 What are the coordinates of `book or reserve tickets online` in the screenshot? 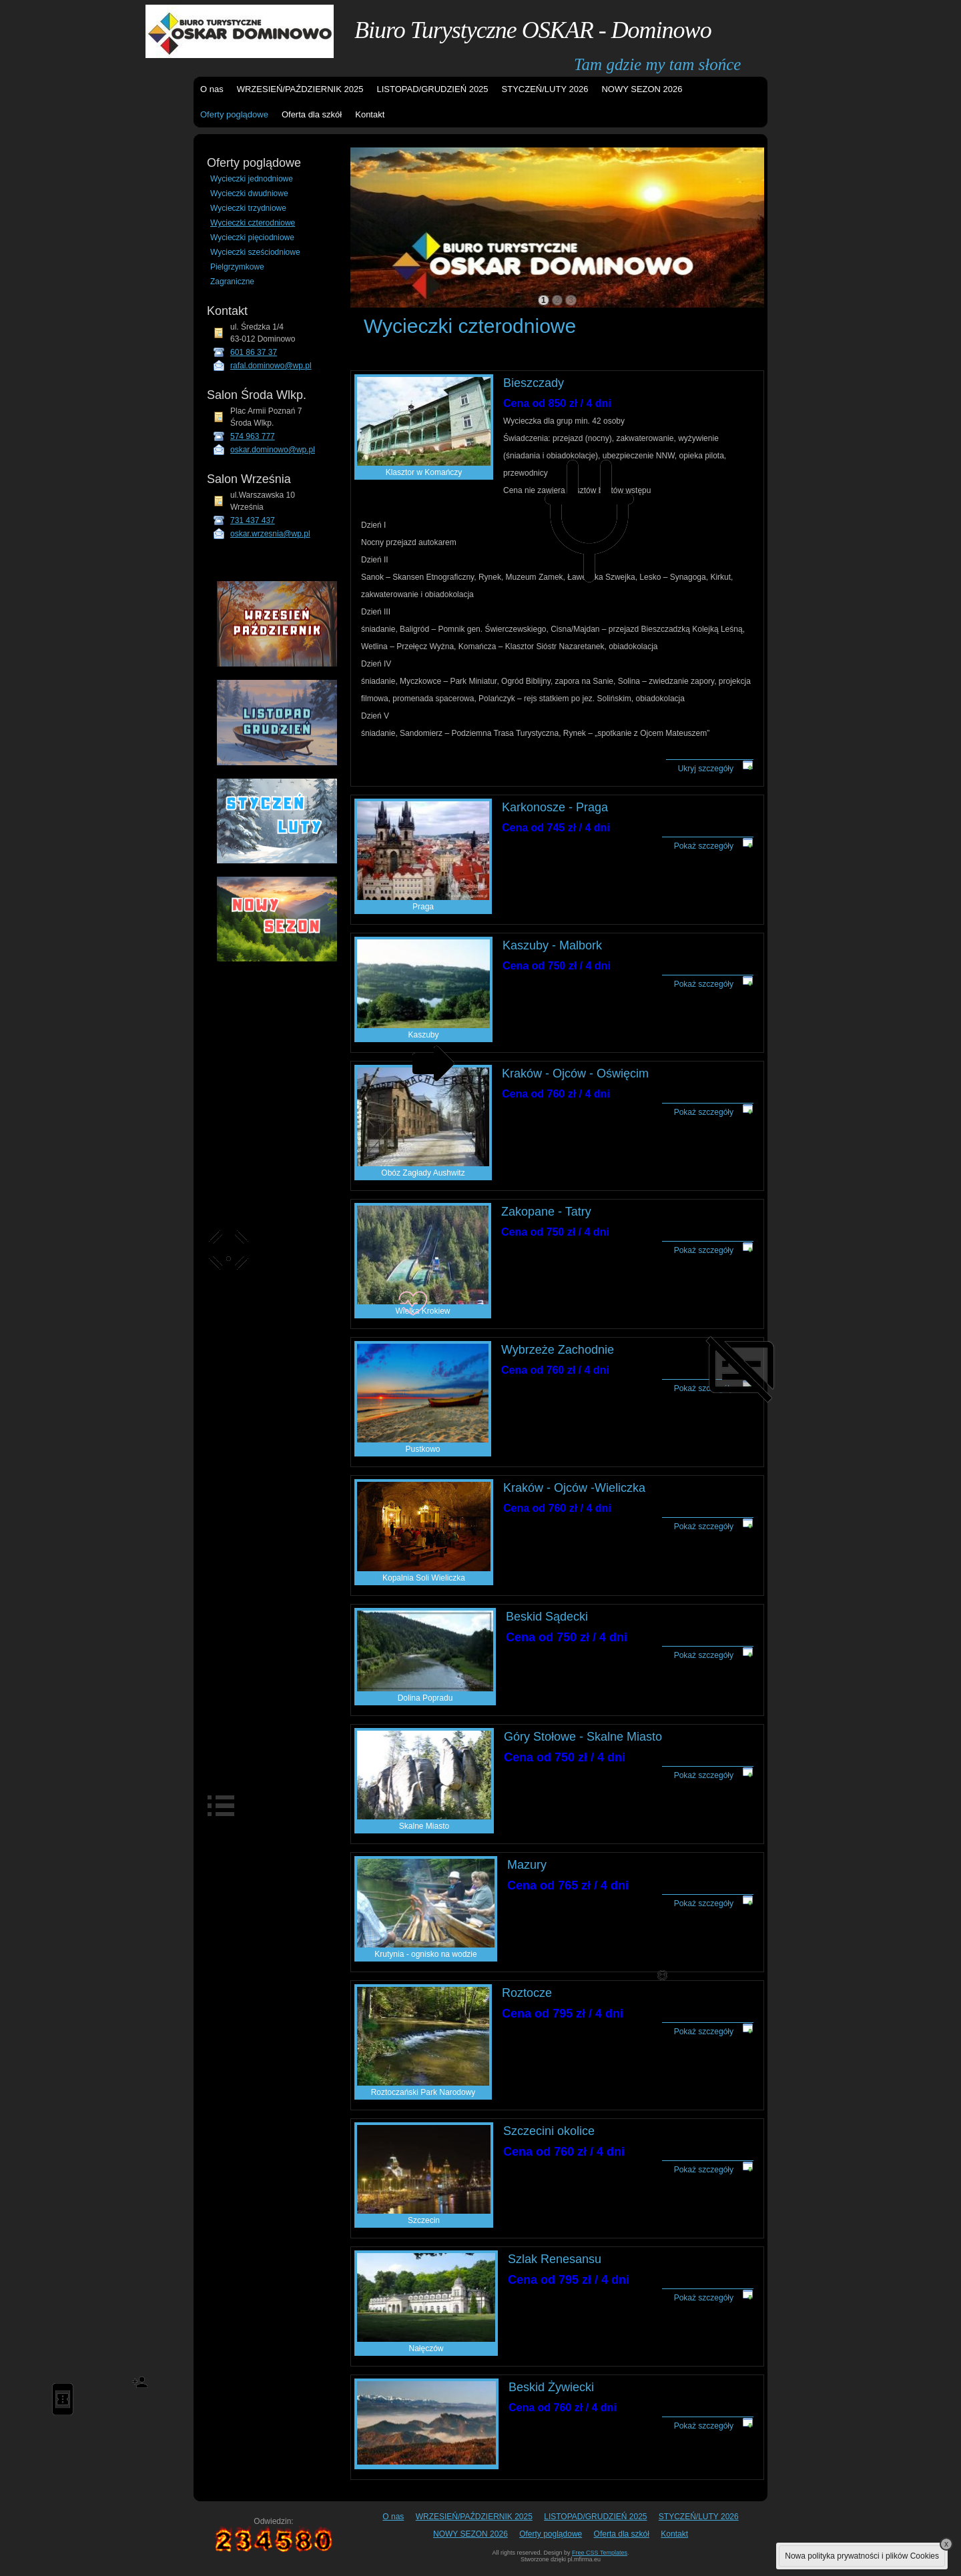 It's located at (63, 2399).